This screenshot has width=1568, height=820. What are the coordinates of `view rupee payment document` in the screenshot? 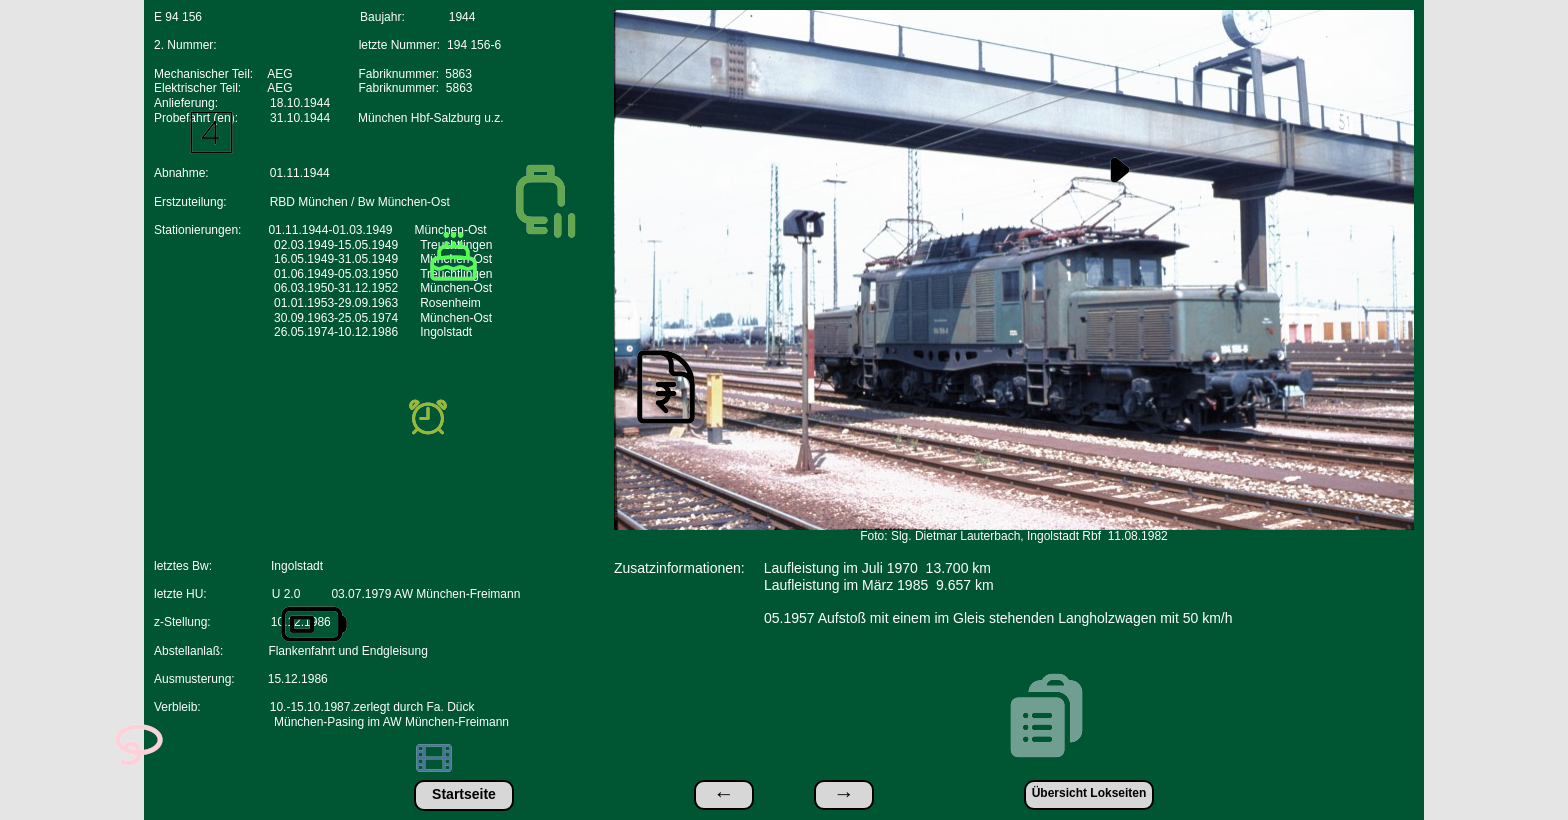 It's located at (666, 387).